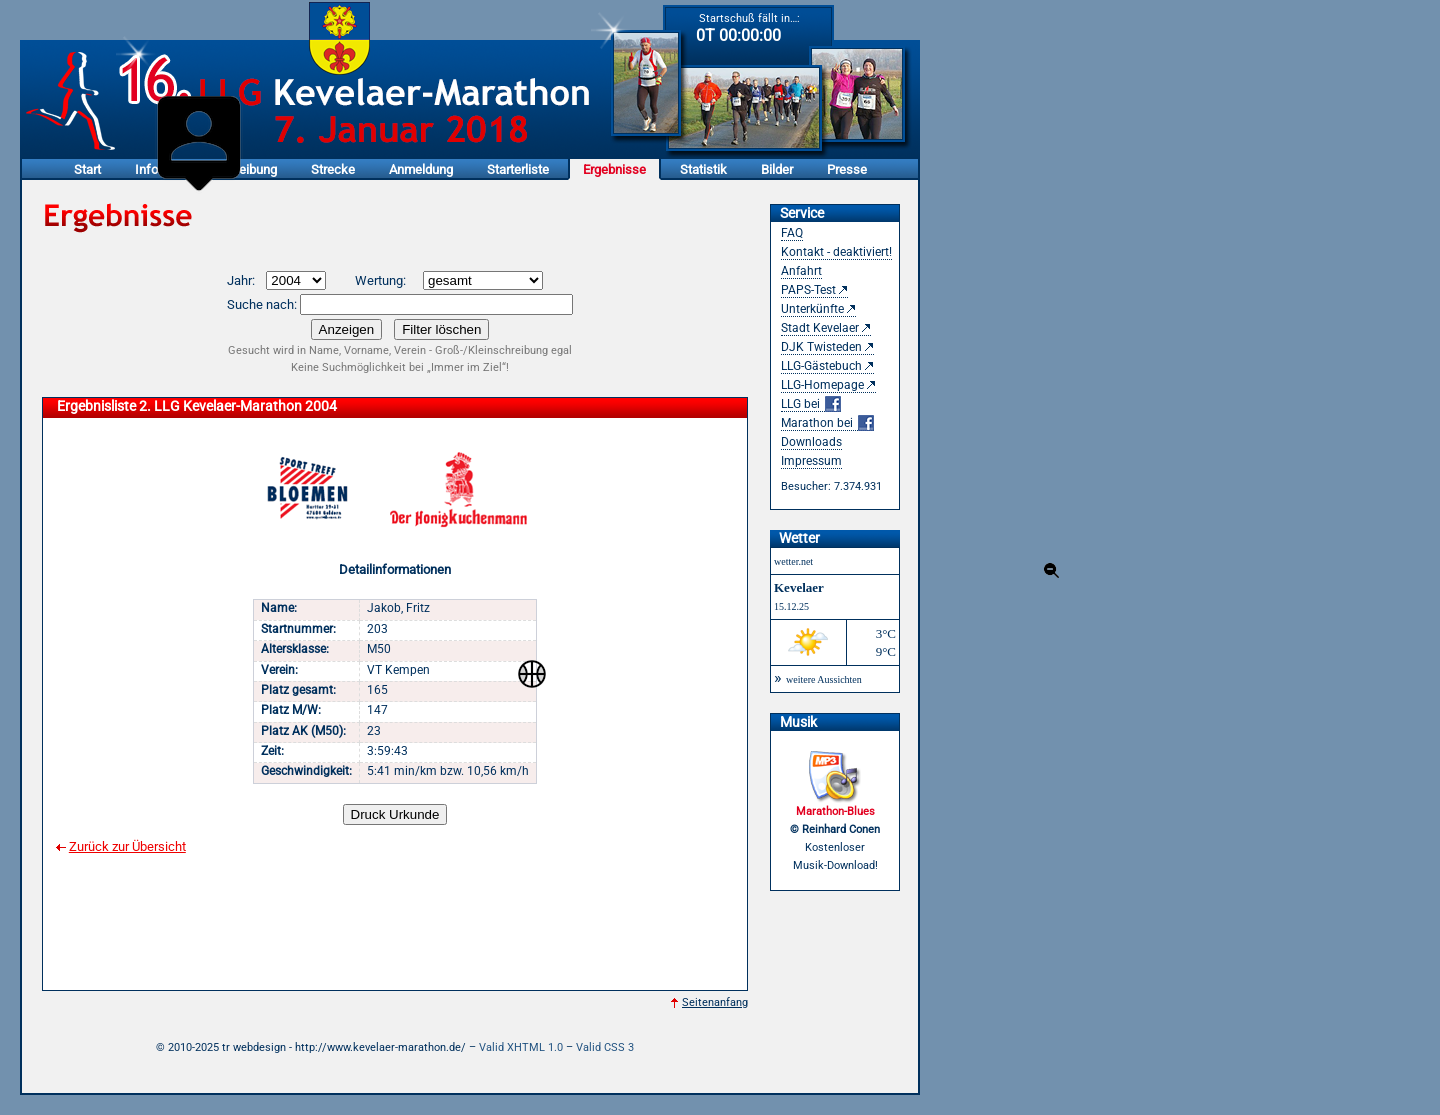  I want to click on zoom out, so click(1051, 570).